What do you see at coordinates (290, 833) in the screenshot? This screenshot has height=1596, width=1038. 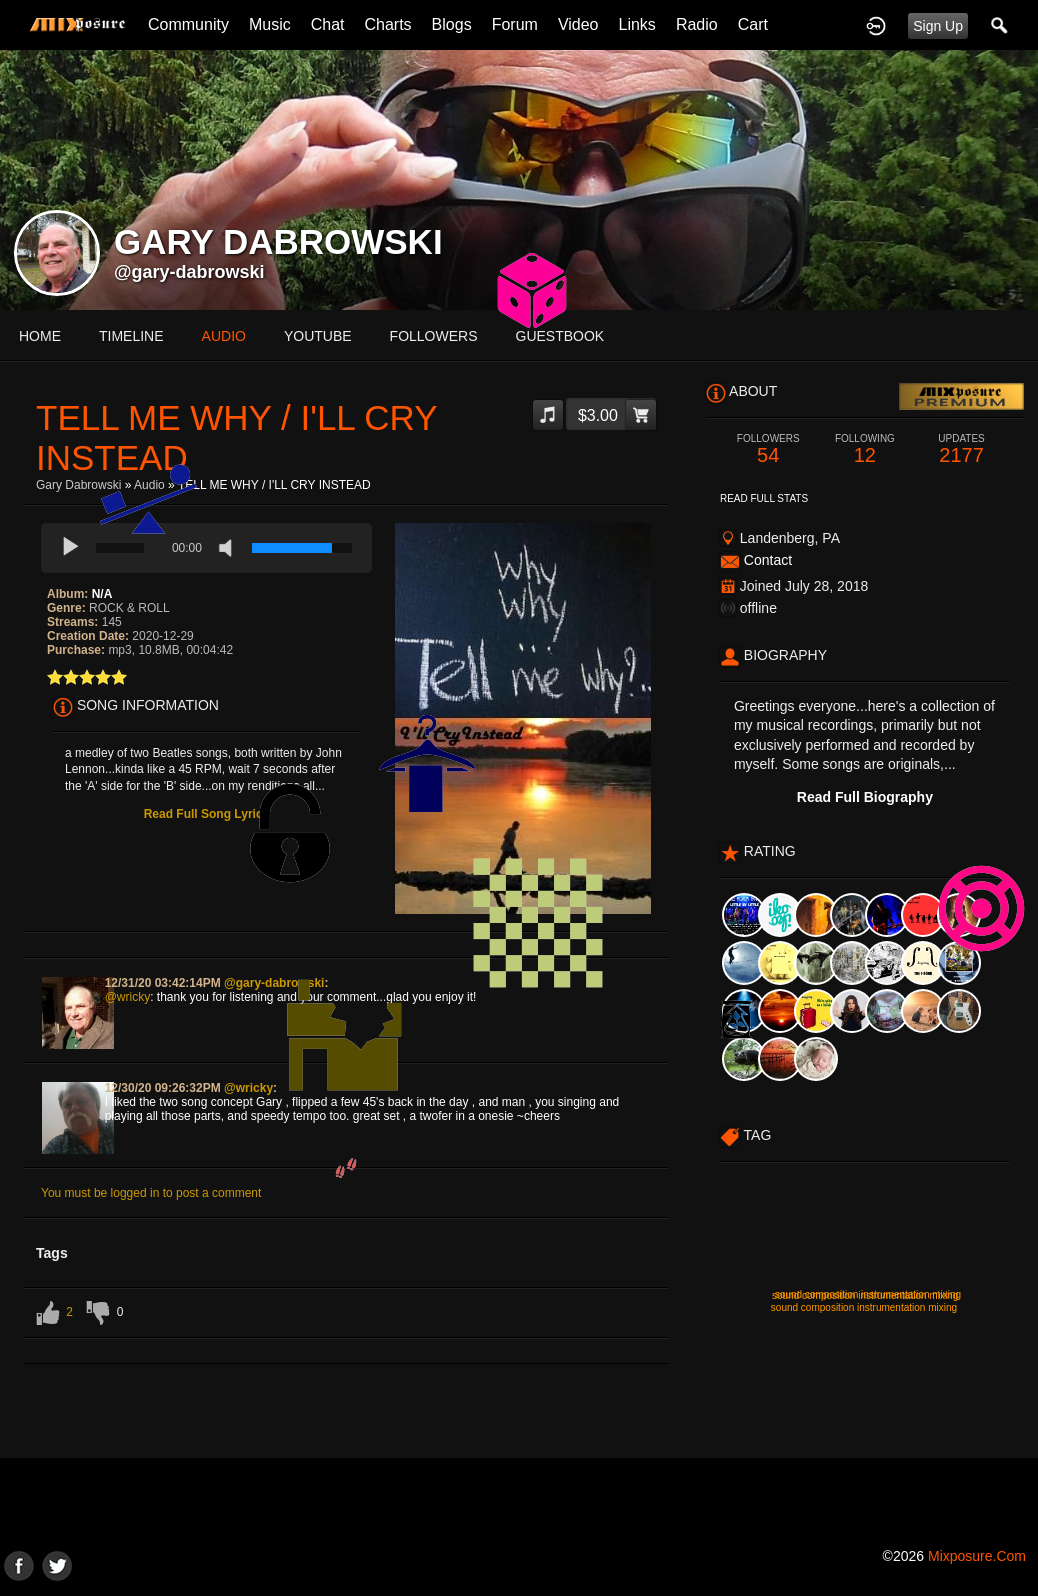 I see `unlocked or unsecured status` at bounding box center [290, 833].